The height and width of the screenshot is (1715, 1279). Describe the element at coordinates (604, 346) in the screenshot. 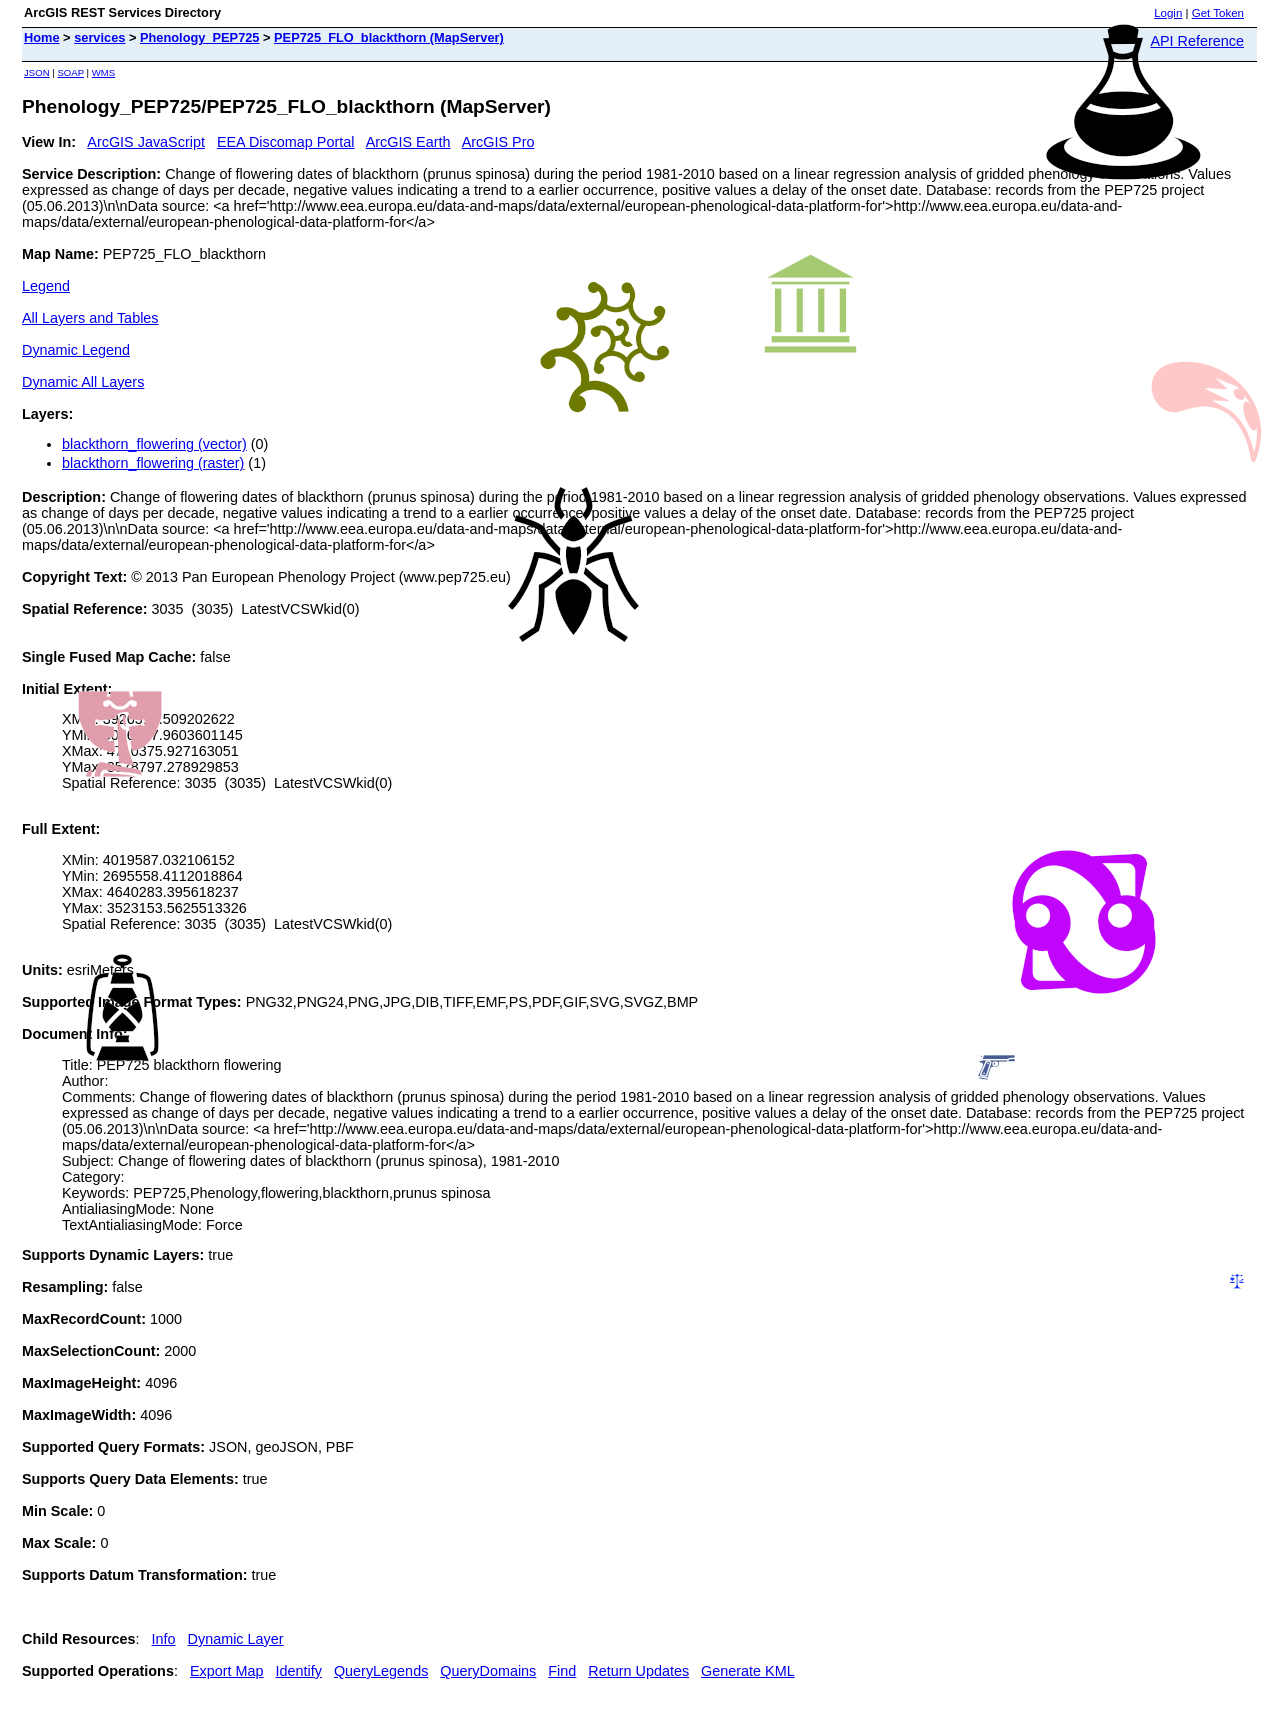

I see `decorative flourish or ornamental design element` at that location.